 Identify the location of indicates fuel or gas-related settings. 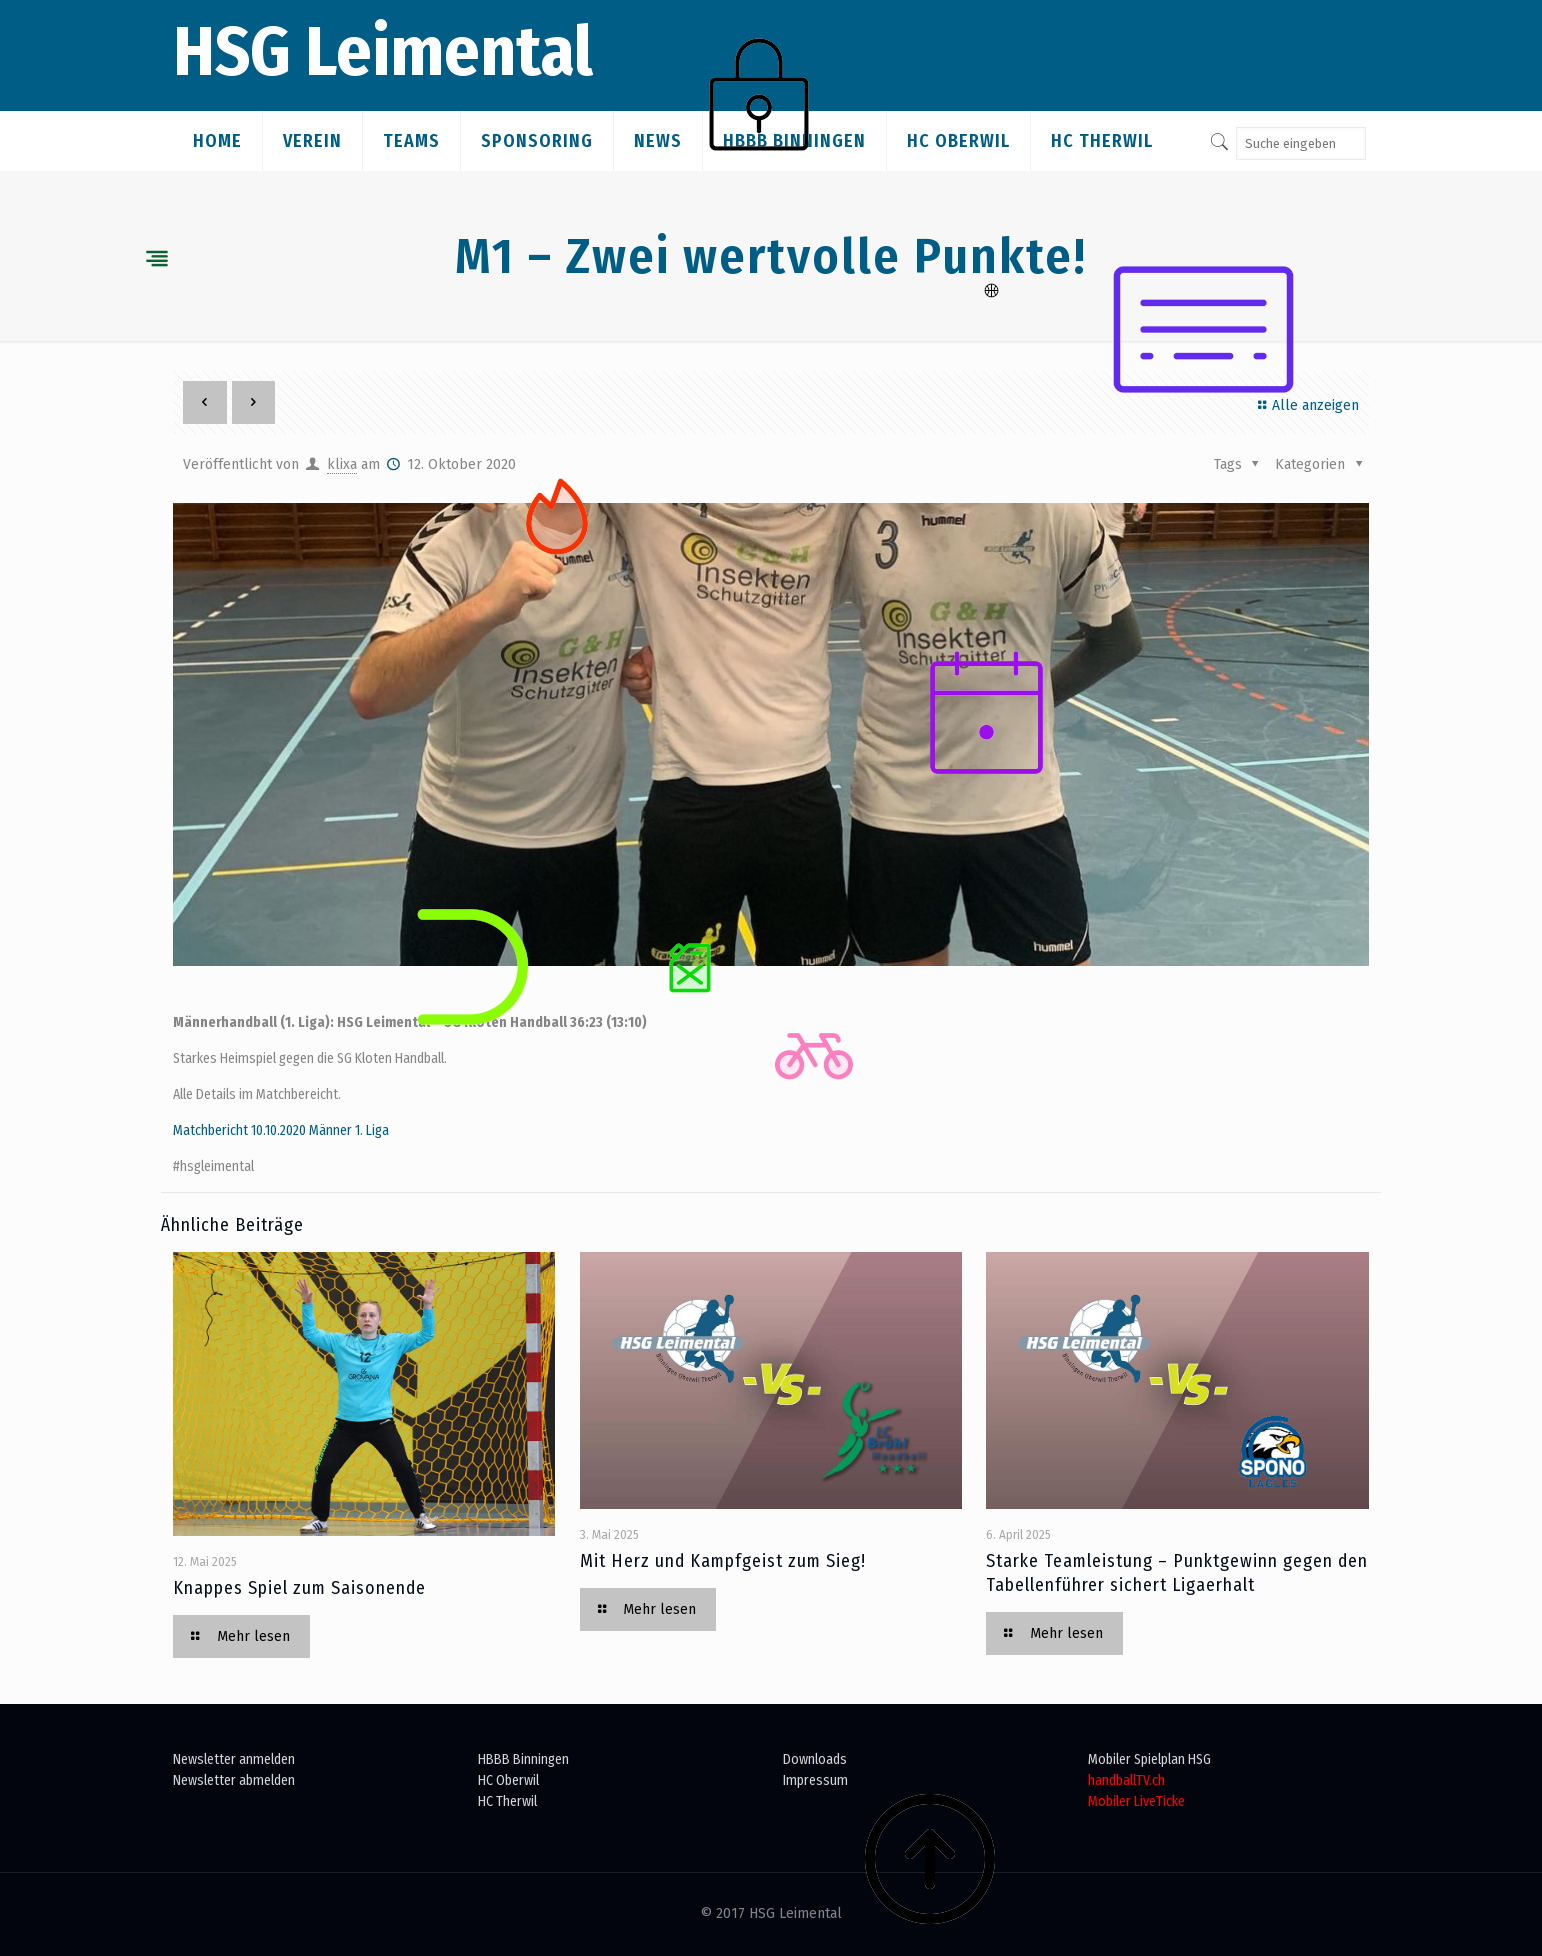
(690, 968).